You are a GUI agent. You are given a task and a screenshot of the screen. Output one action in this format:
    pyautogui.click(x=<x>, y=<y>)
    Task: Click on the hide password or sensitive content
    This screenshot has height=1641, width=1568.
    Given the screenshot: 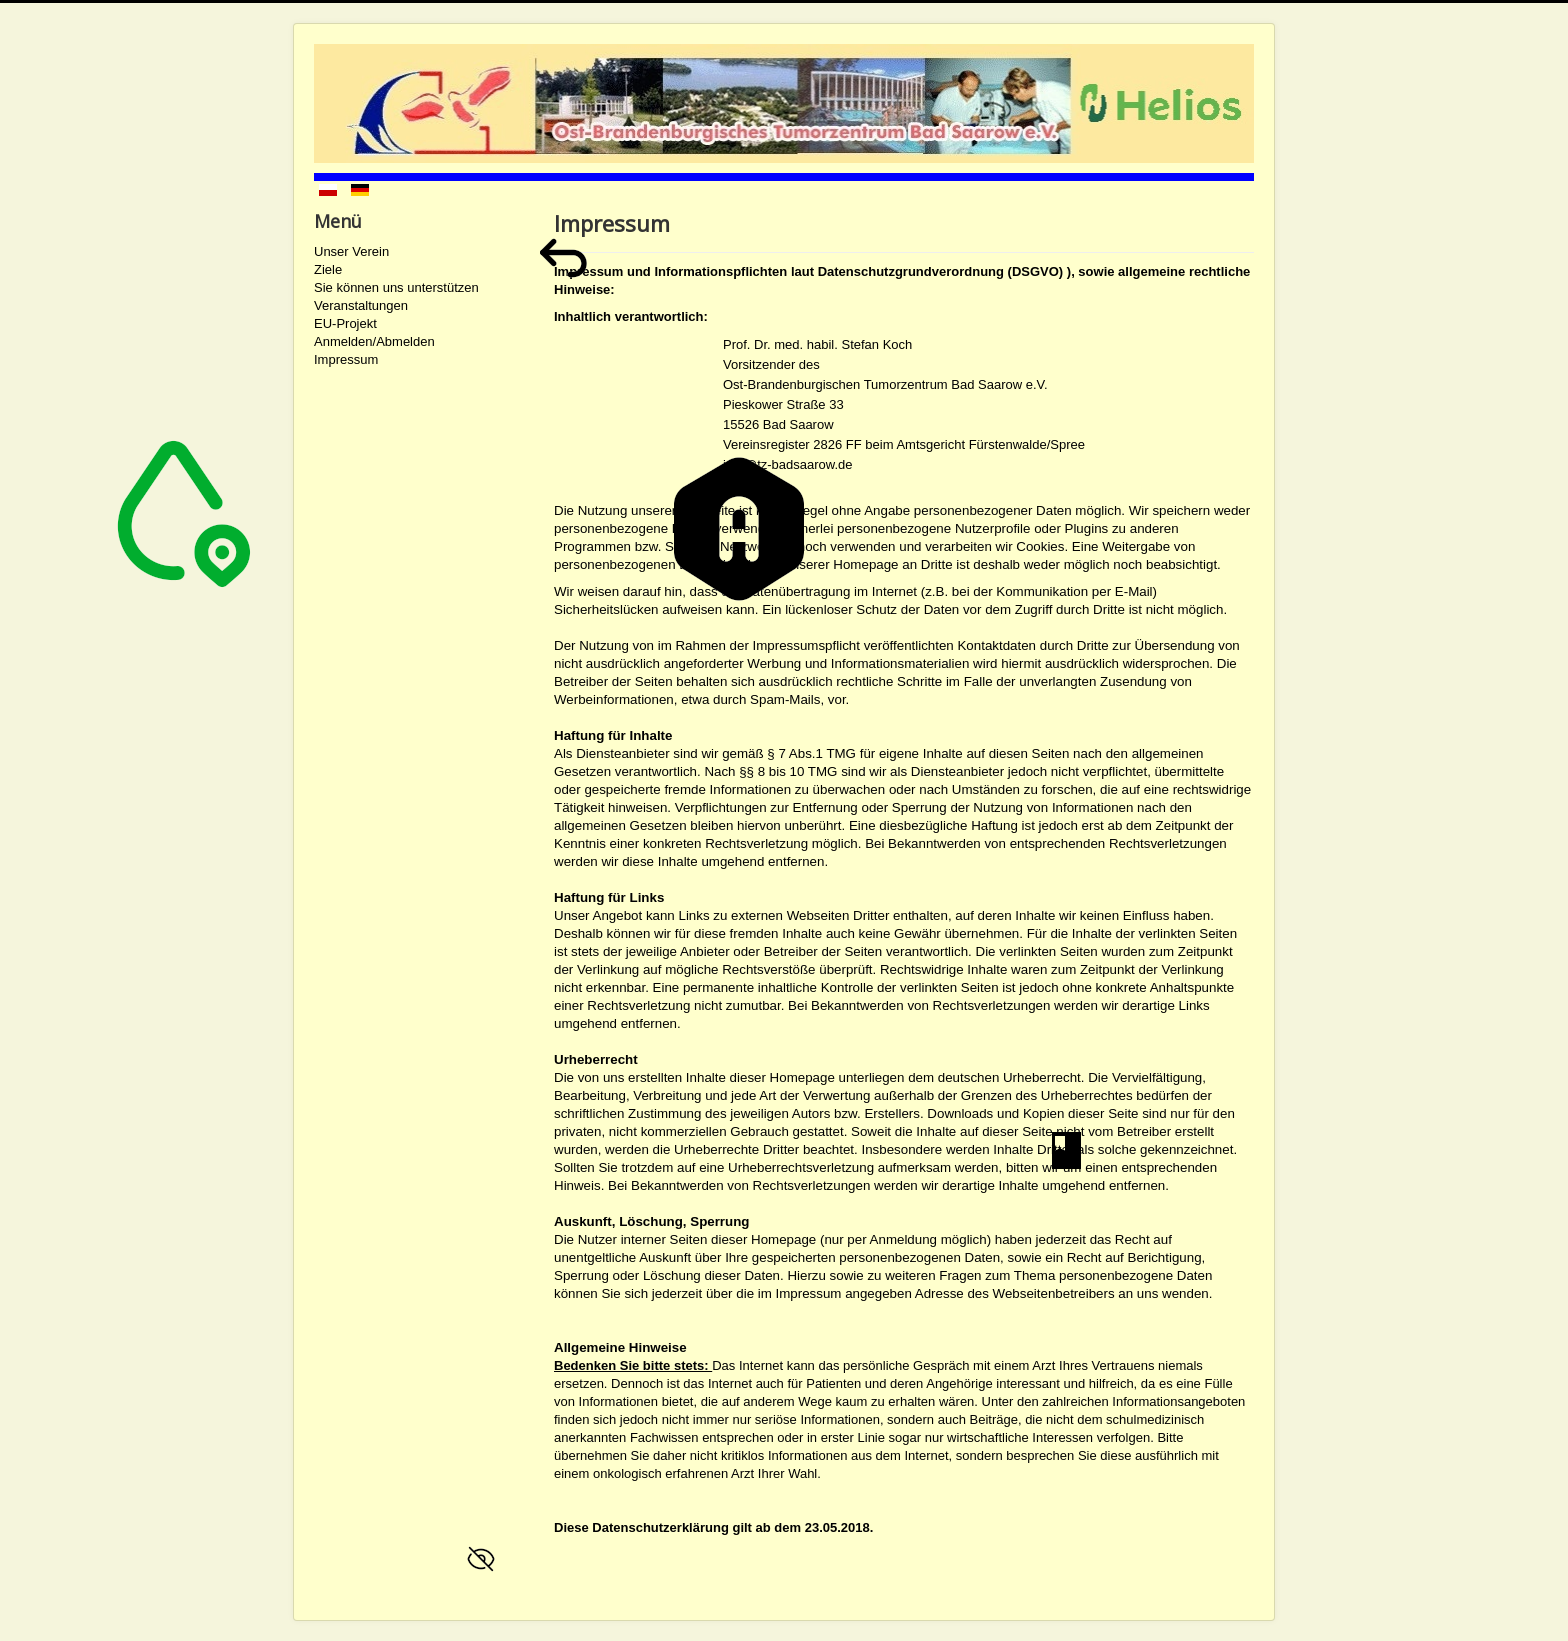 What is the action you would take?
    pyautogui.click(x=481, y=1559)
    